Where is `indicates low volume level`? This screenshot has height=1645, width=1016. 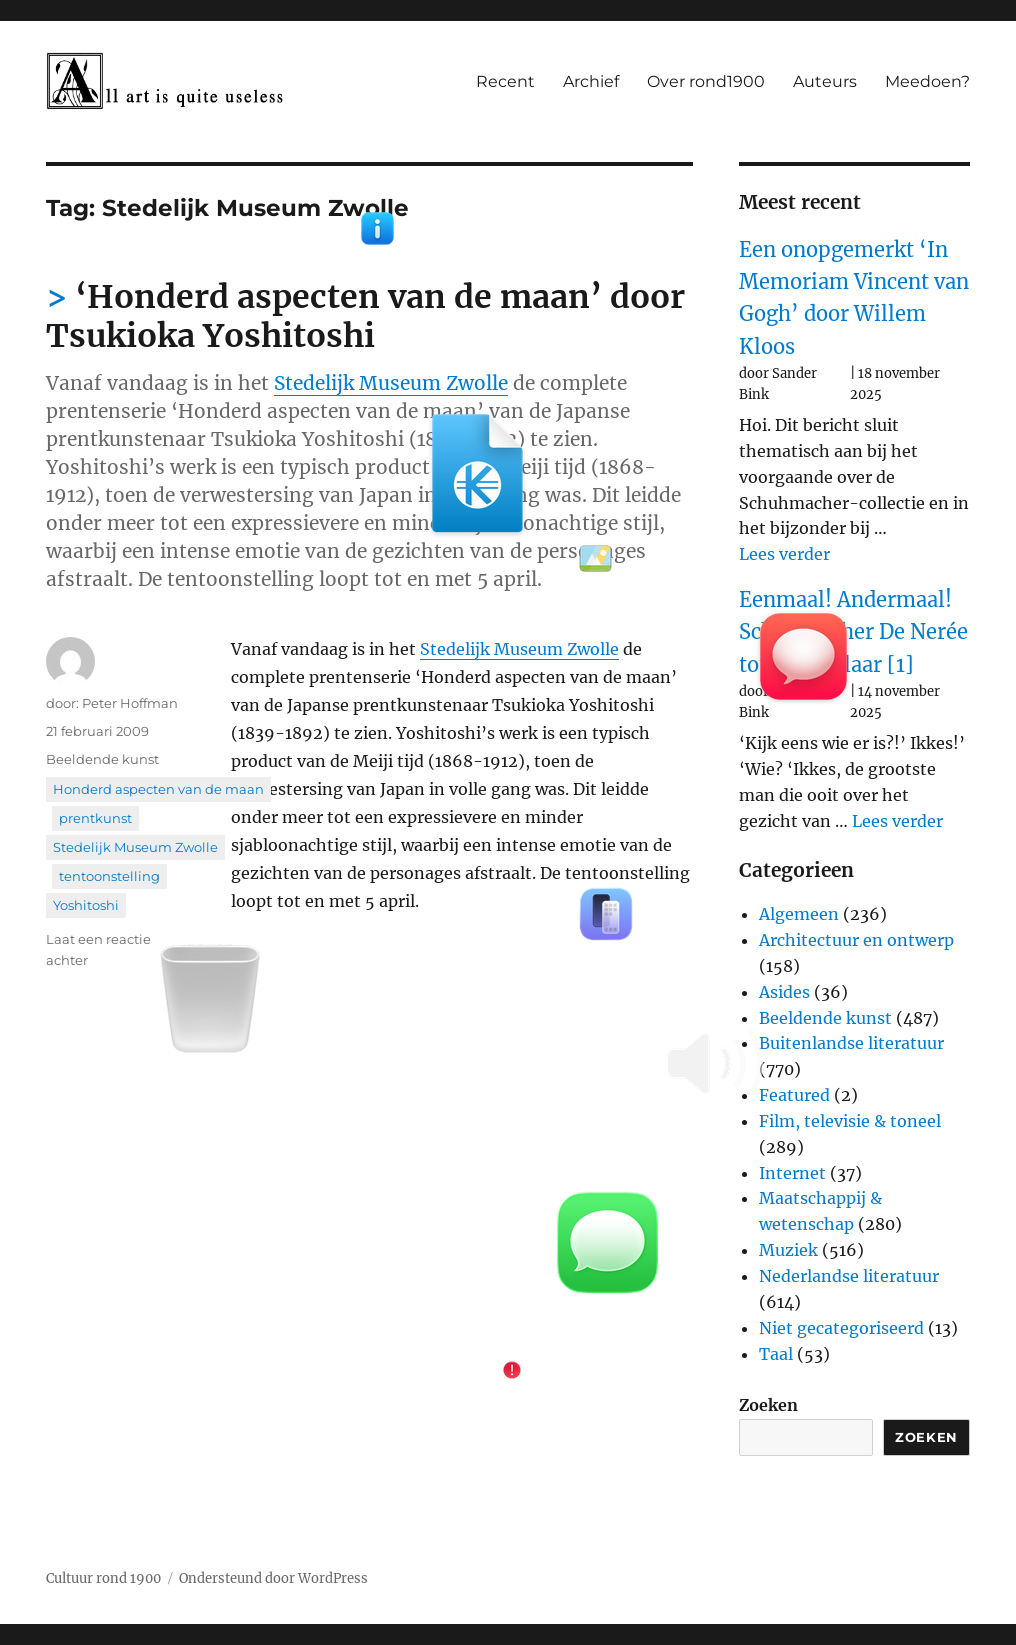
indicates low volume level is located at coordinates (715, 1063).